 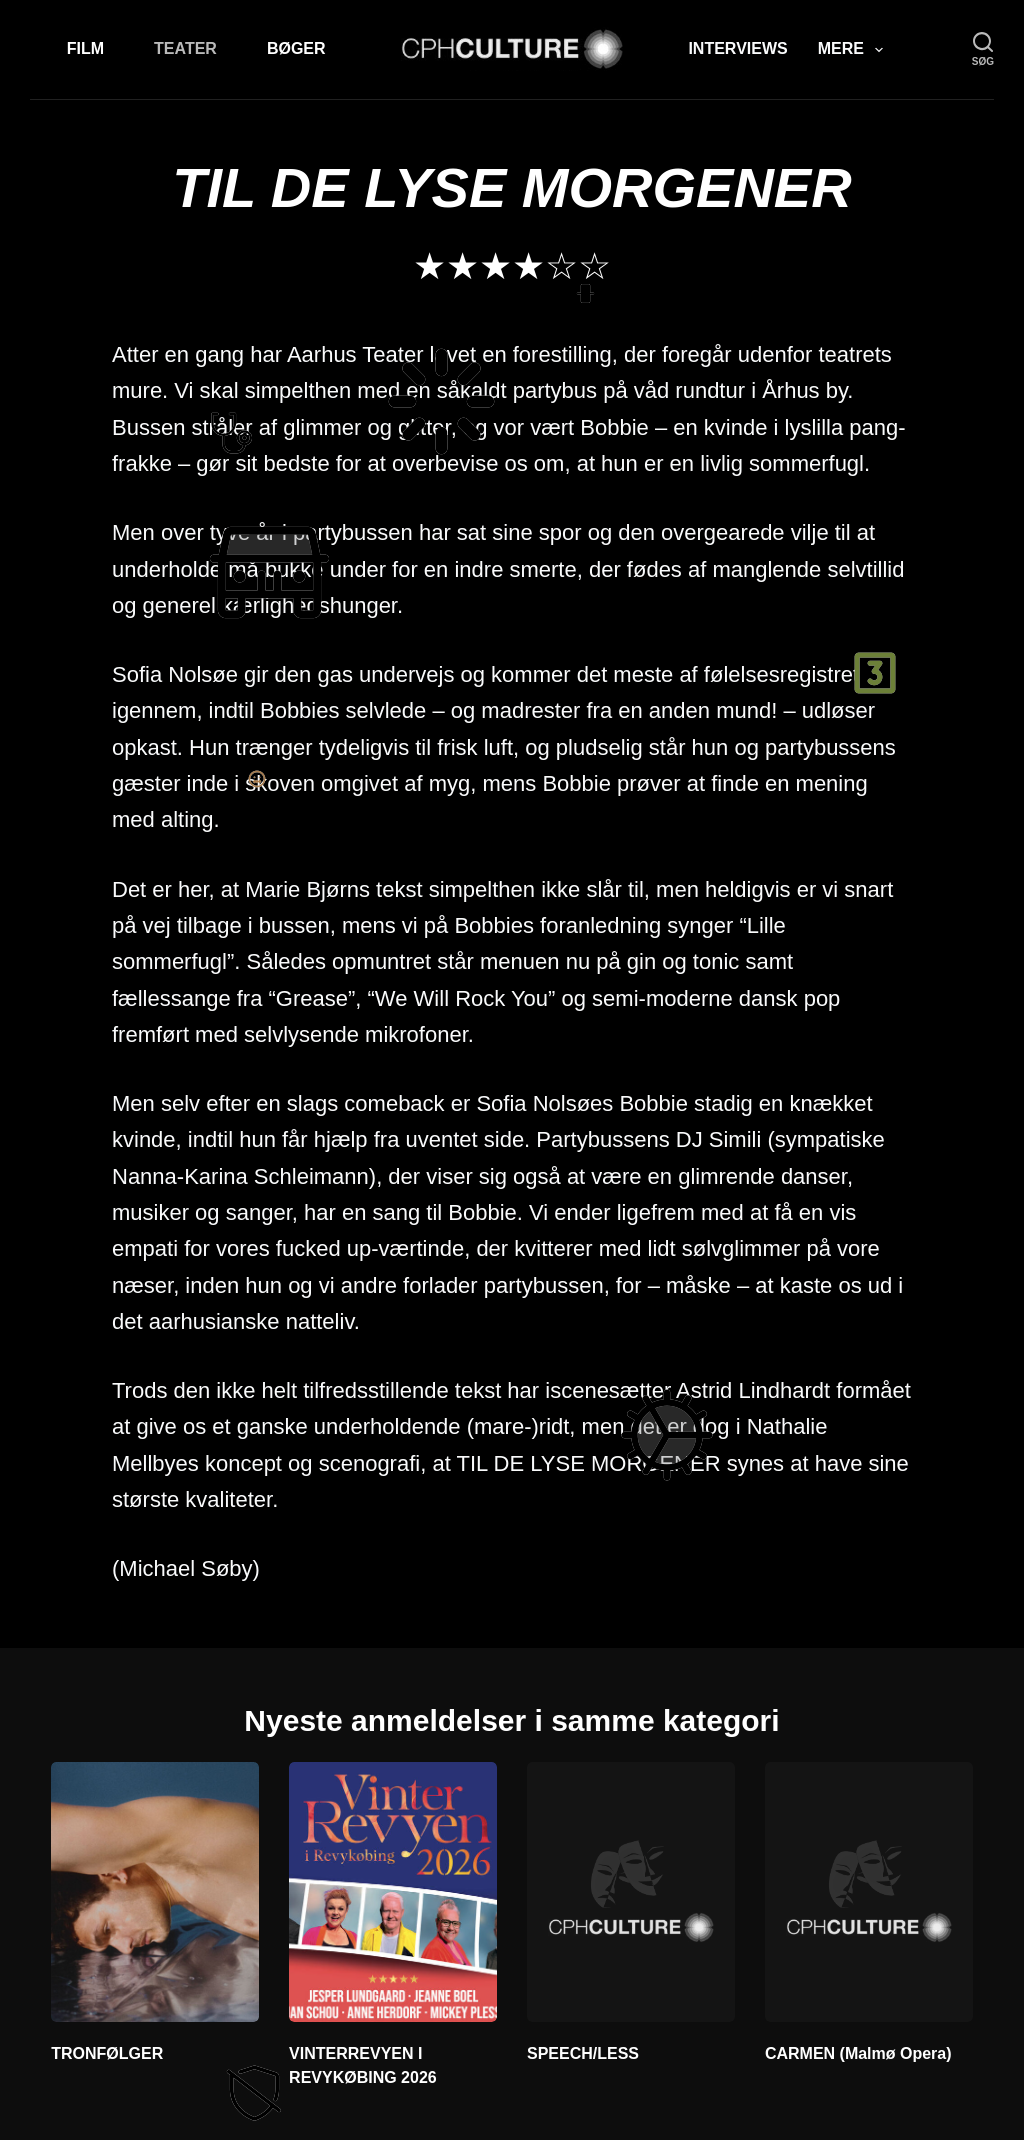 What do you see at coordinates (228, 431) in the screenshot?
I see `access health or medical features` at bounding box center [228, 431].